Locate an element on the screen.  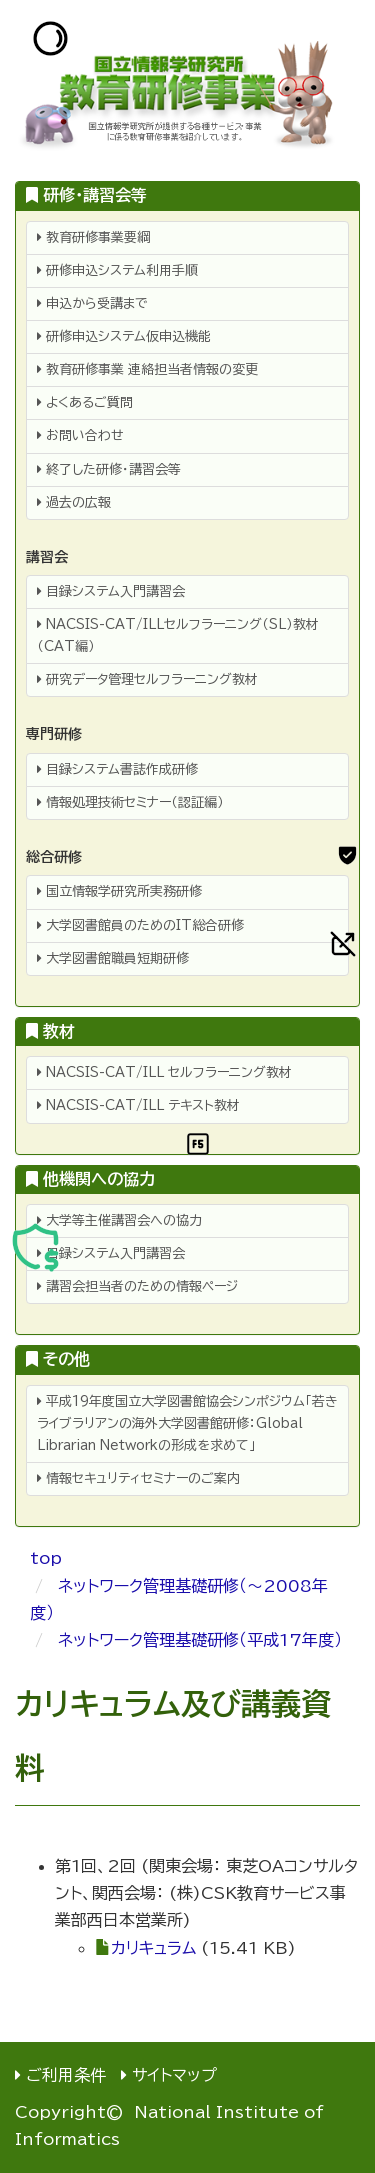
access payment protection settings is located at coordinates (35, 1246).